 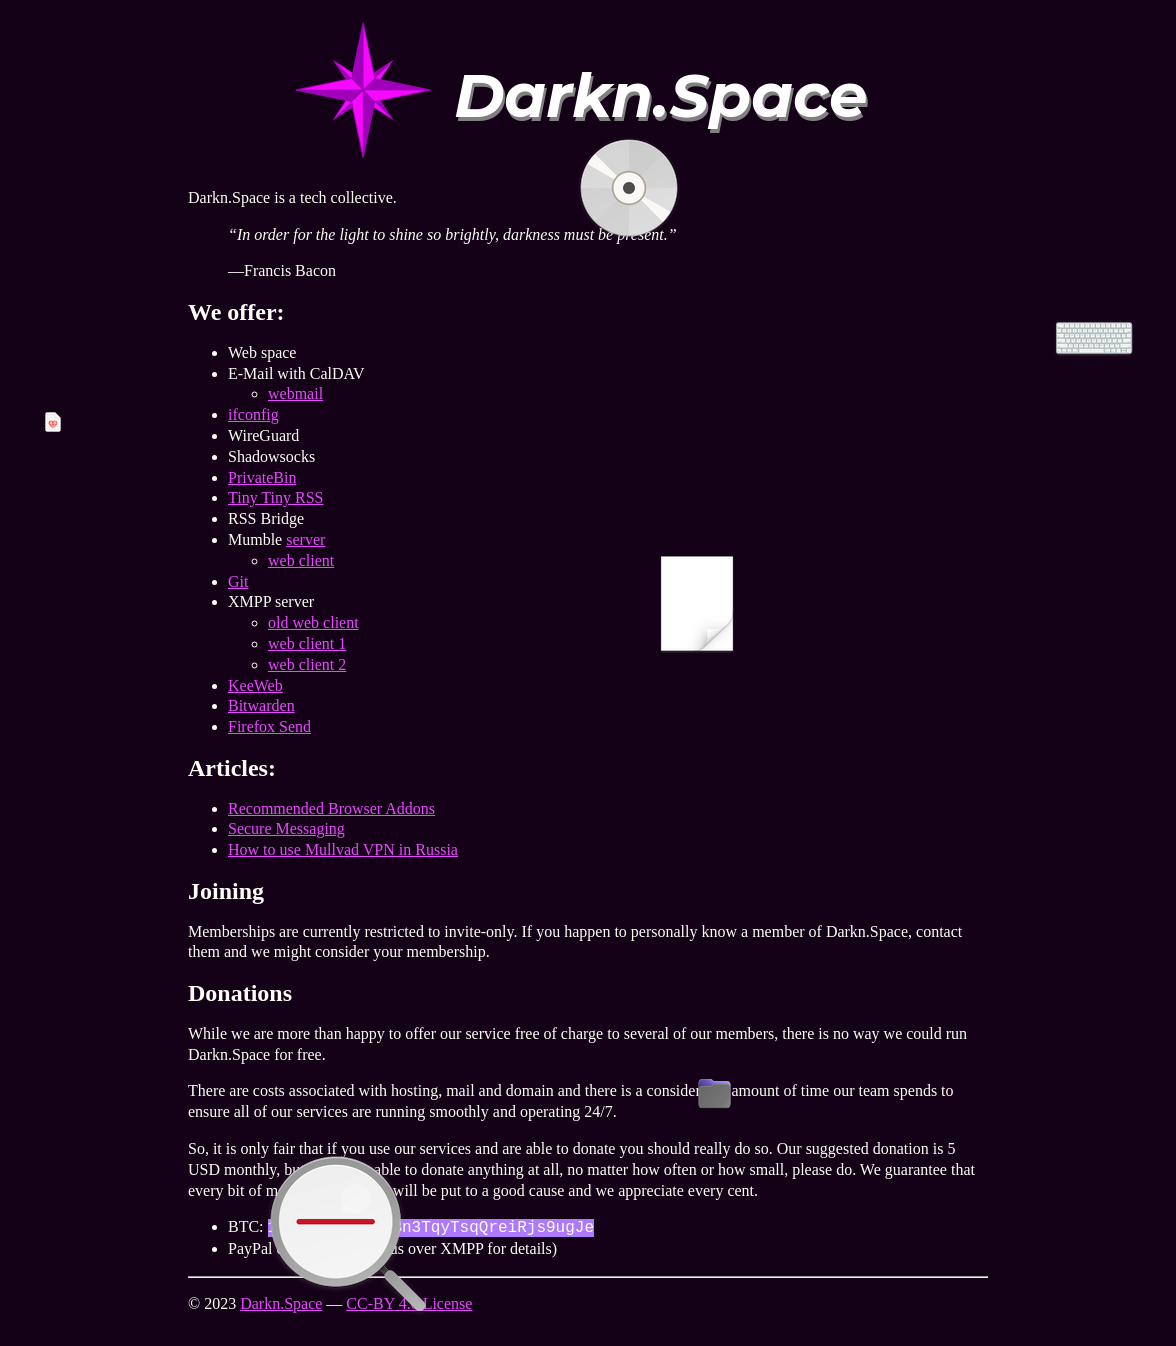 I want to click on zoom out on file preview, so click(x=346, y=1232).